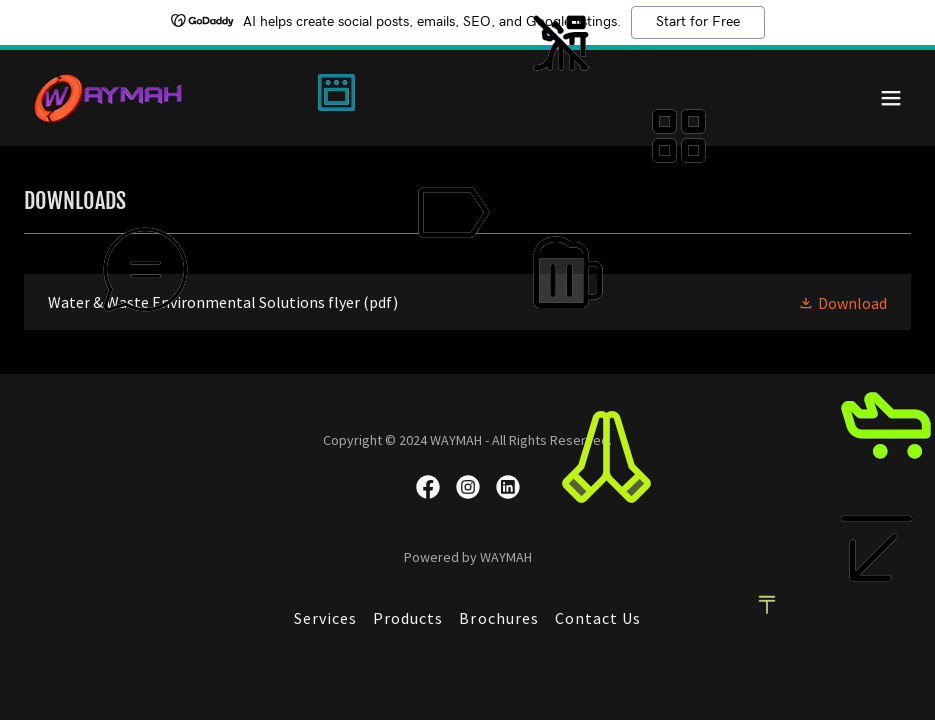  Describe the element at coordinates (886, 424) in the screenshot. I see `indicates flight is taxiing or on the ground` at that location.